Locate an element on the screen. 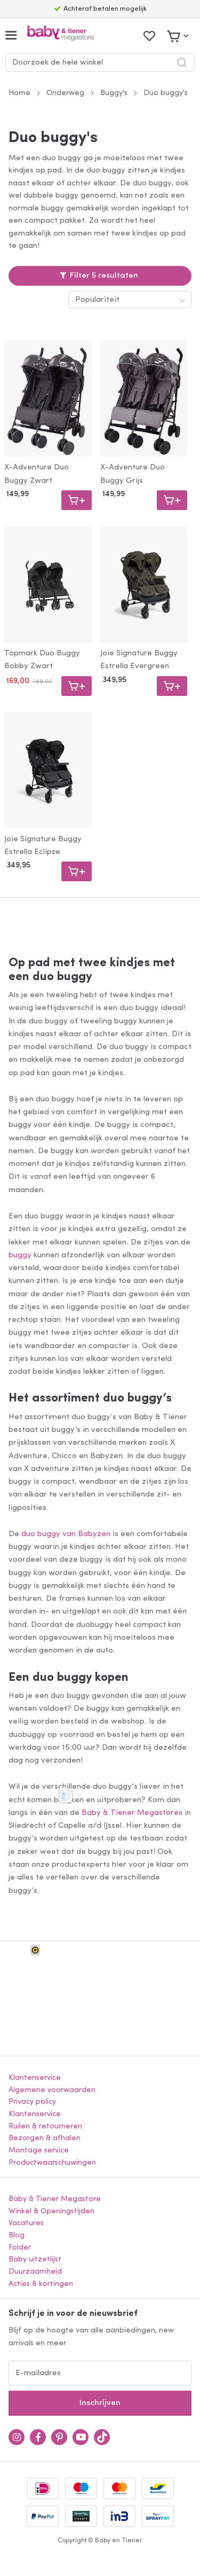  open sound or audio settings panel is located at coordinates (35, 1950).